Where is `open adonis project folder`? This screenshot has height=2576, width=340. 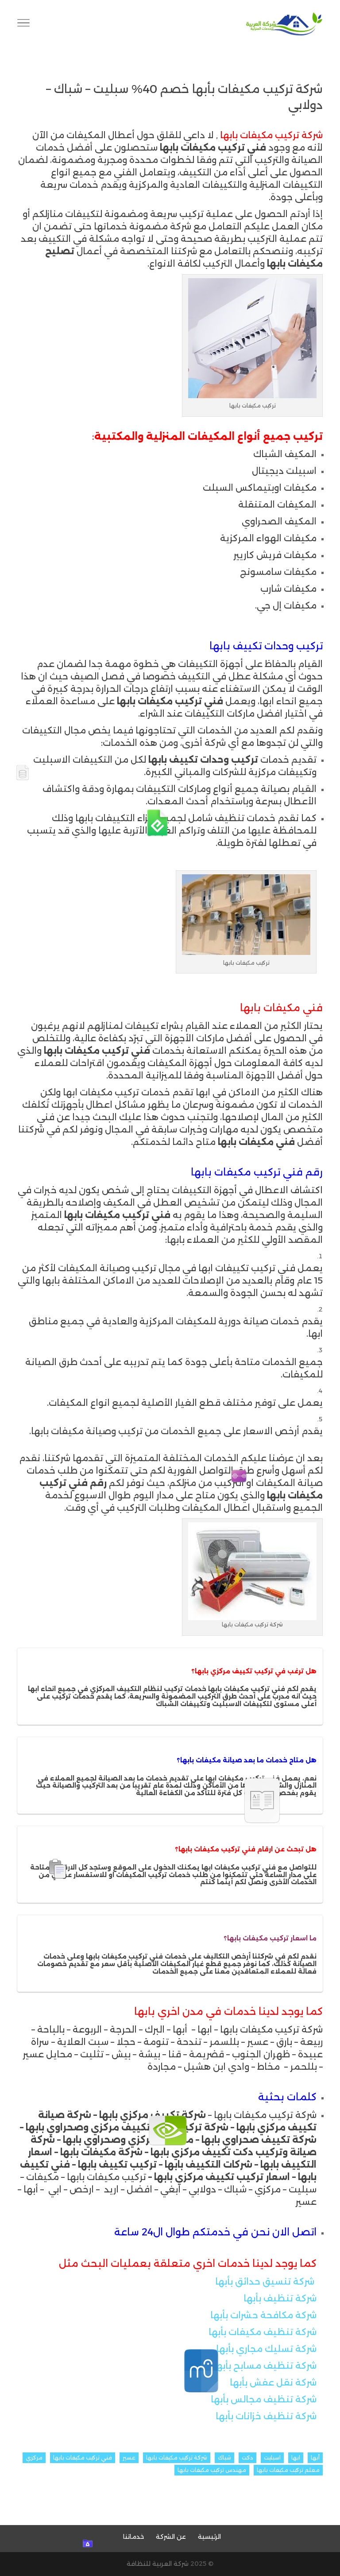
open adonis project folder is located at coordinates (88, 2544).